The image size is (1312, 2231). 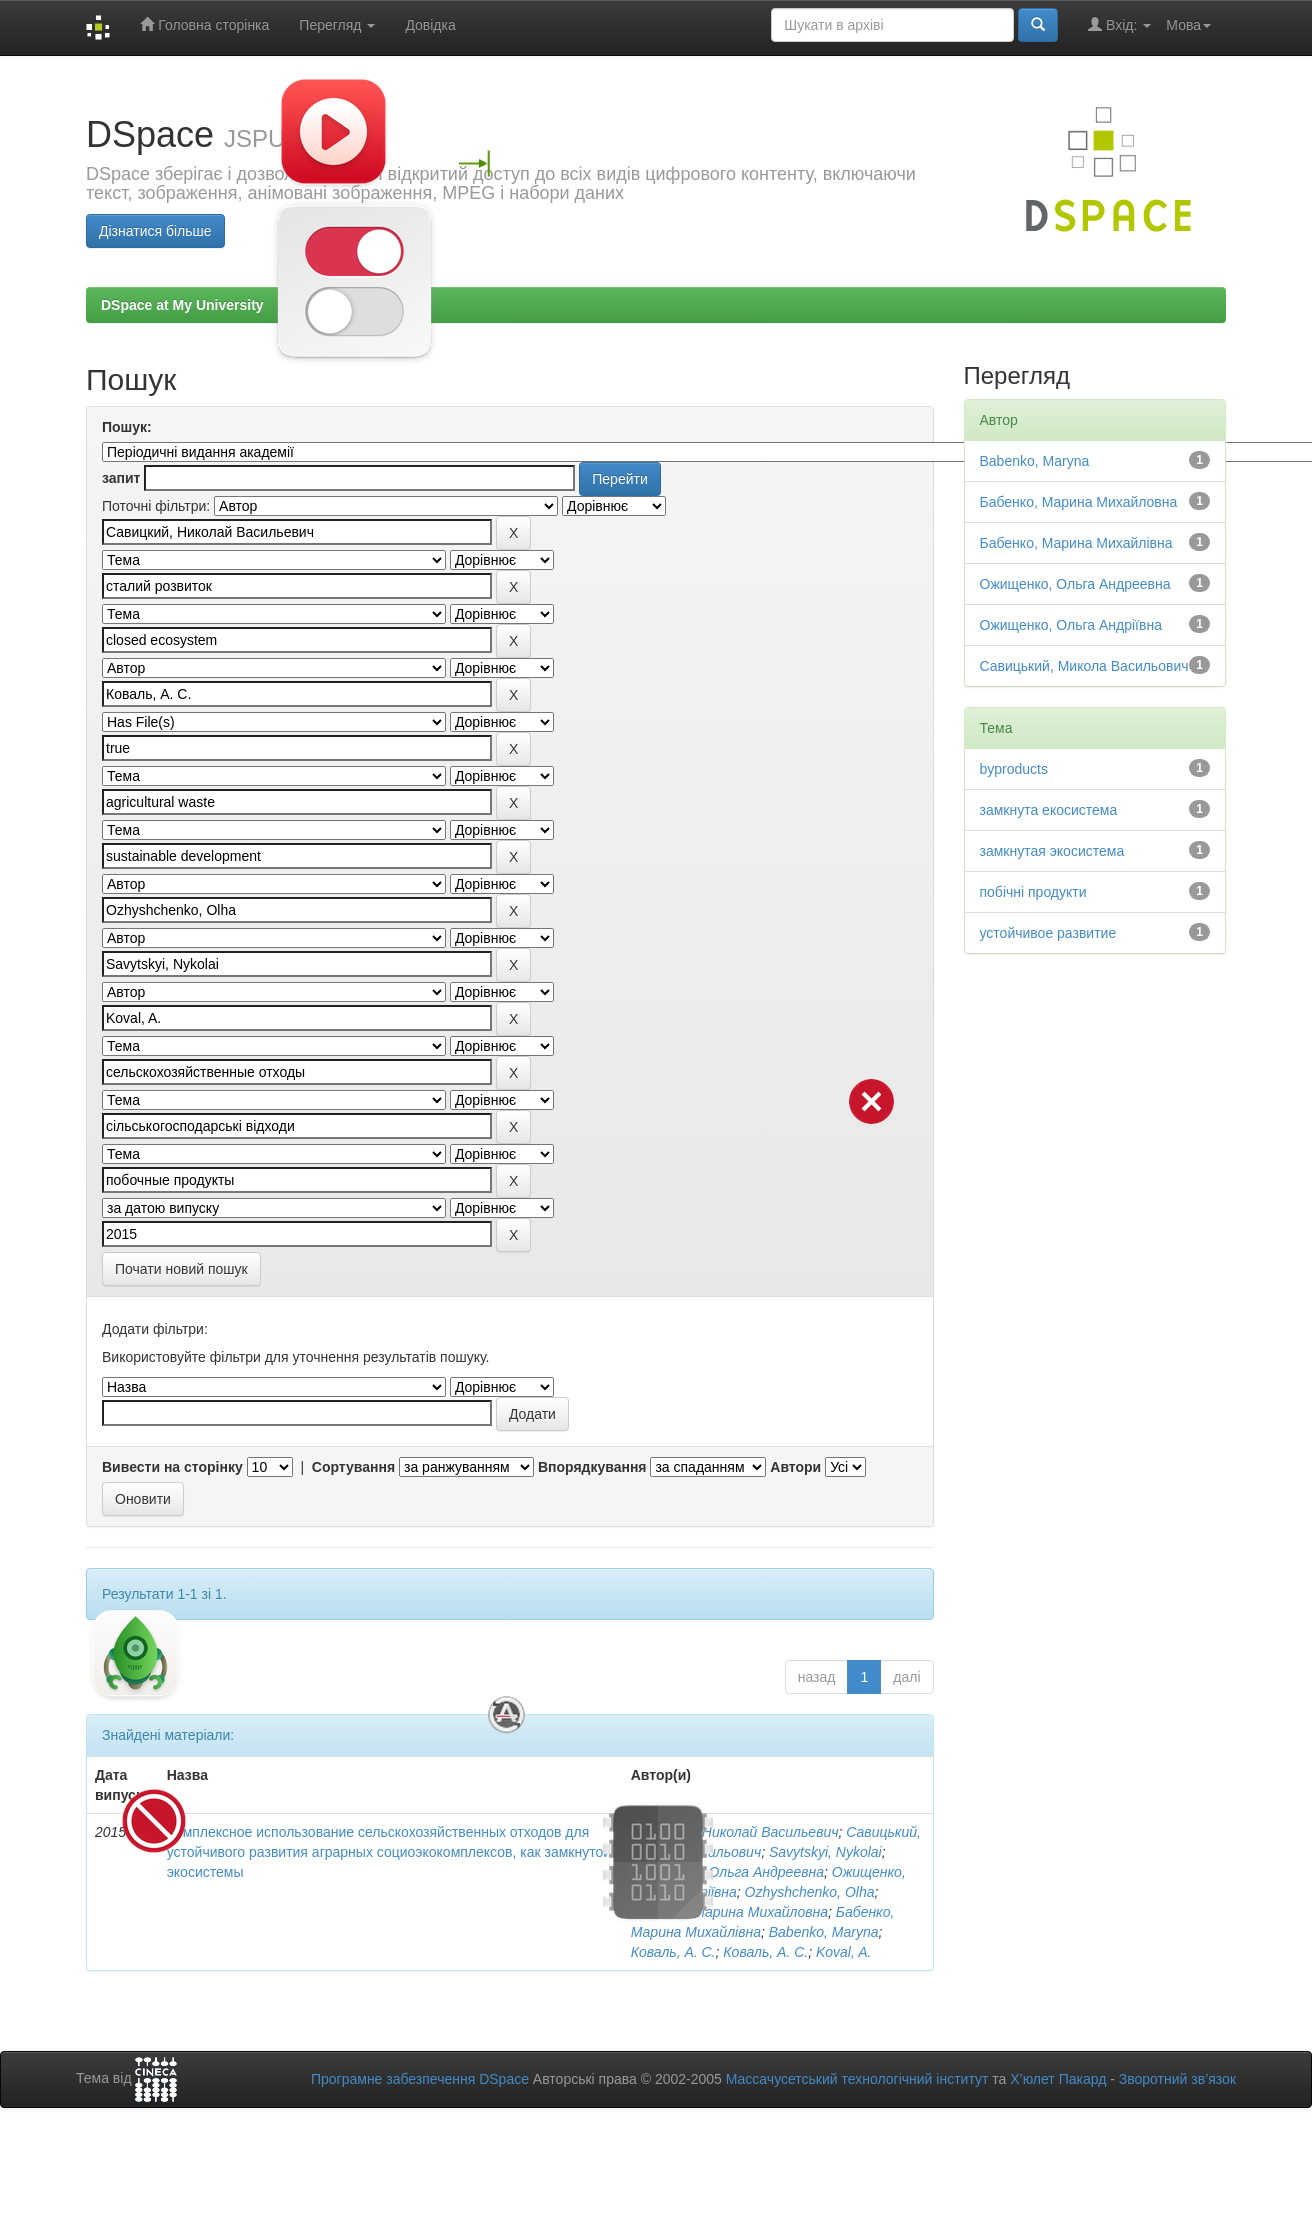 I want to click on open Robo 3T MongoDB database management app, so click(x=135, y=1653).